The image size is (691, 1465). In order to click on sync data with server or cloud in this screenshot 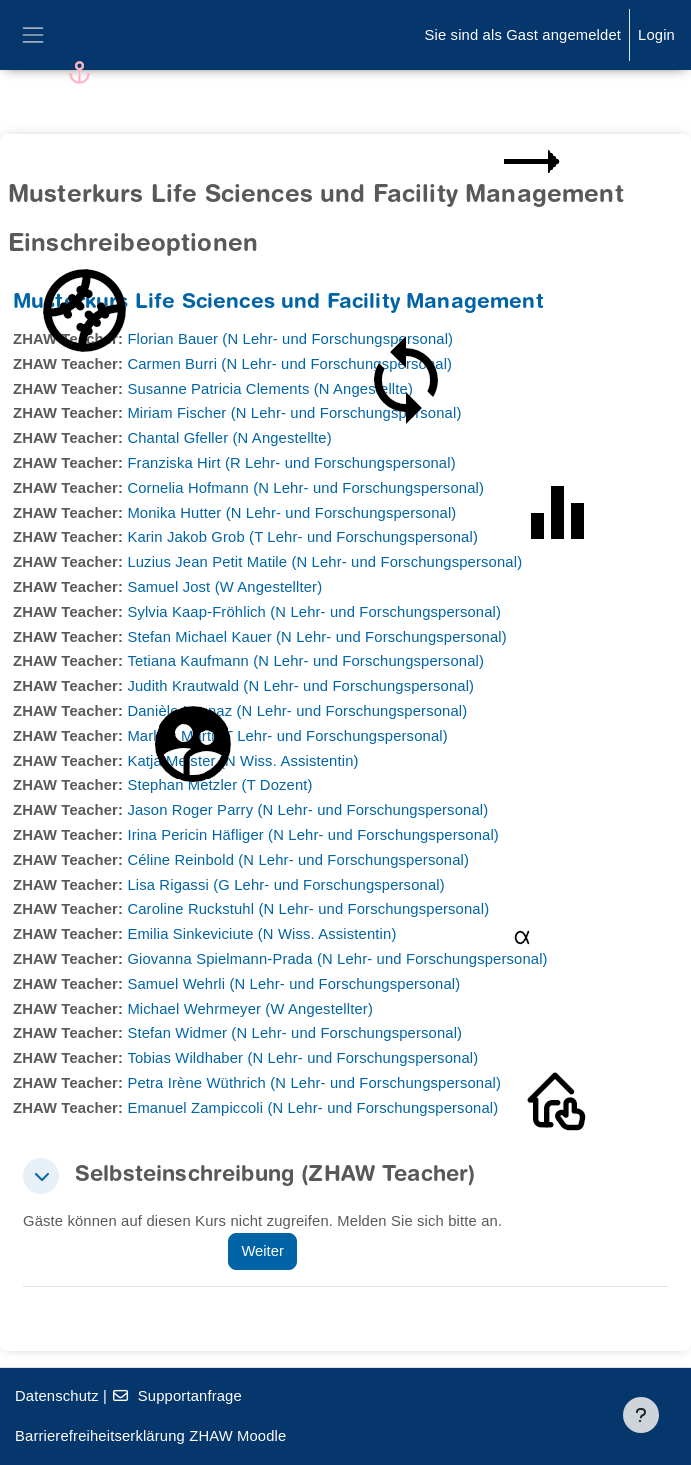, I will do `click(406, 380)`.